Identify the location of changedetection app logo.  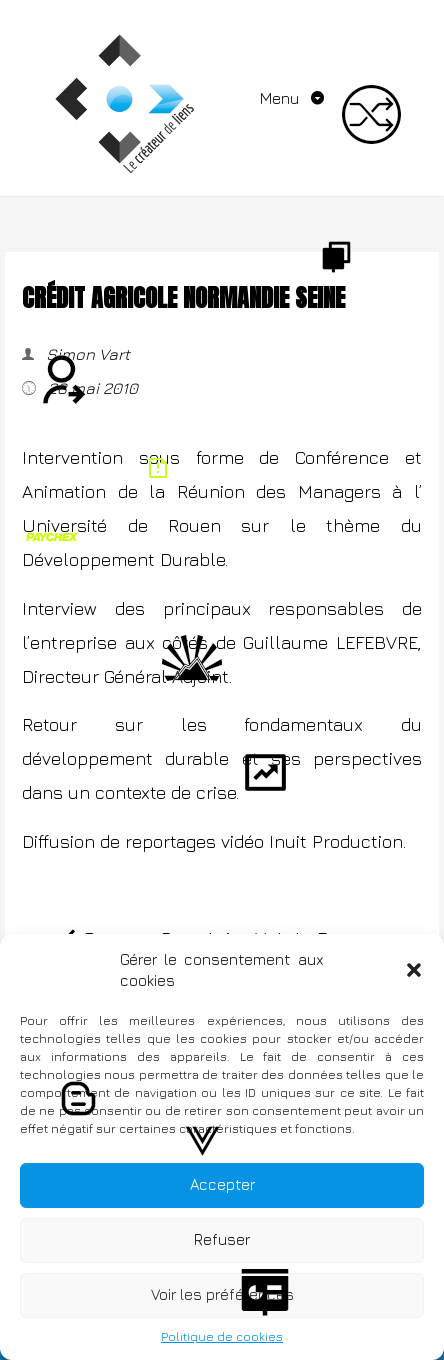
(371, 114).